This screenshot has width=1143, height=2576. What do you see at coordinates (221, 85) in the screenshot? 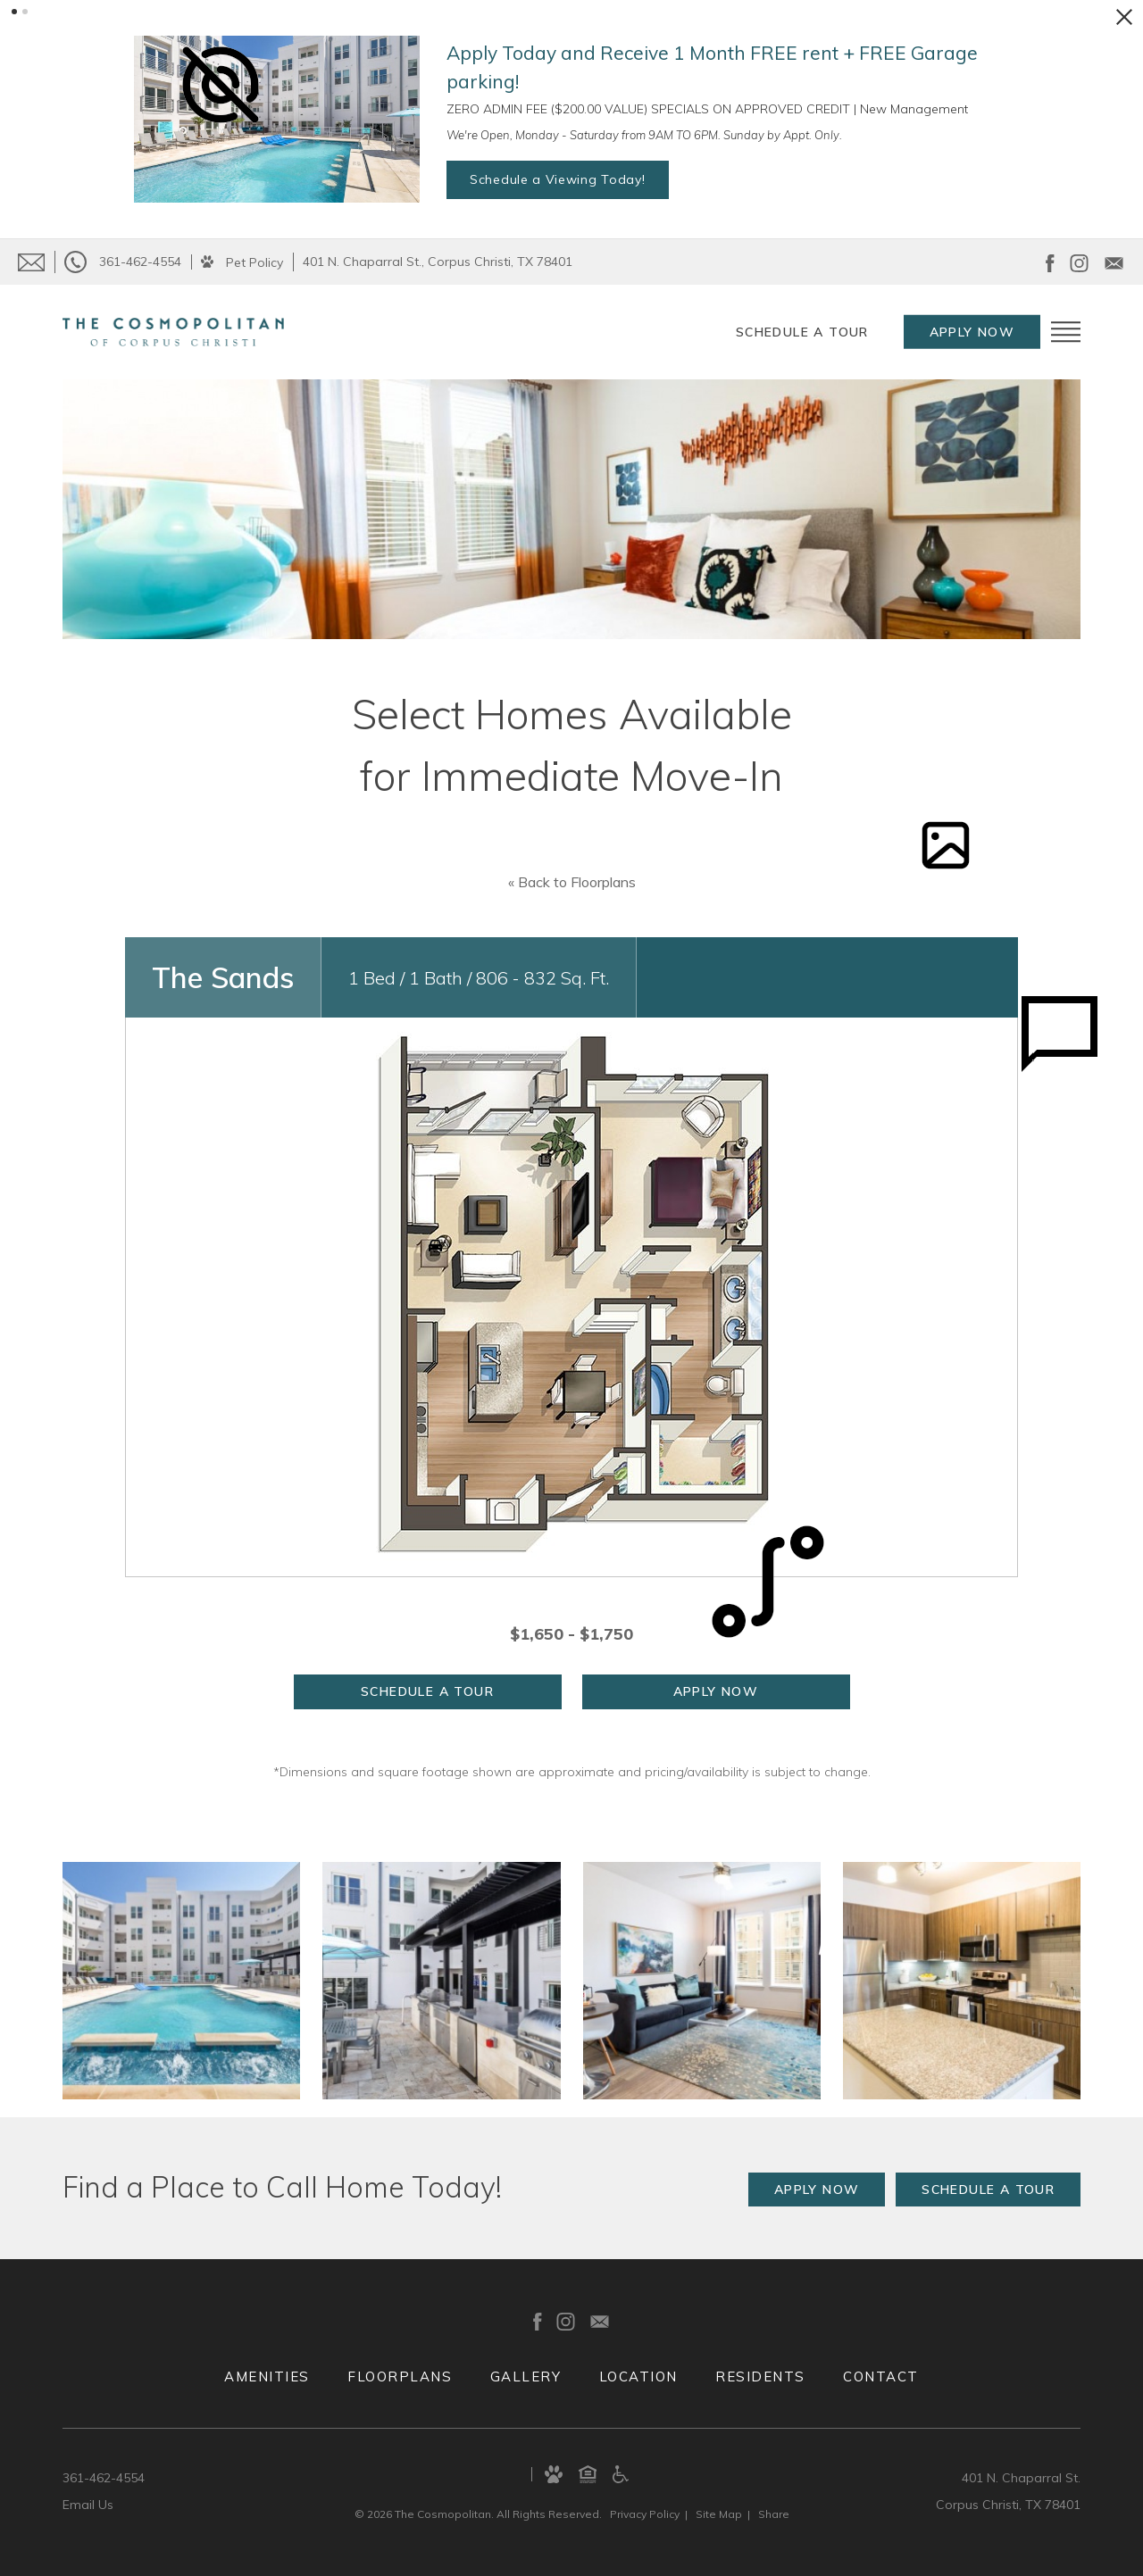
I see `disable email or mention notifications` at bounding box center [221, 85].